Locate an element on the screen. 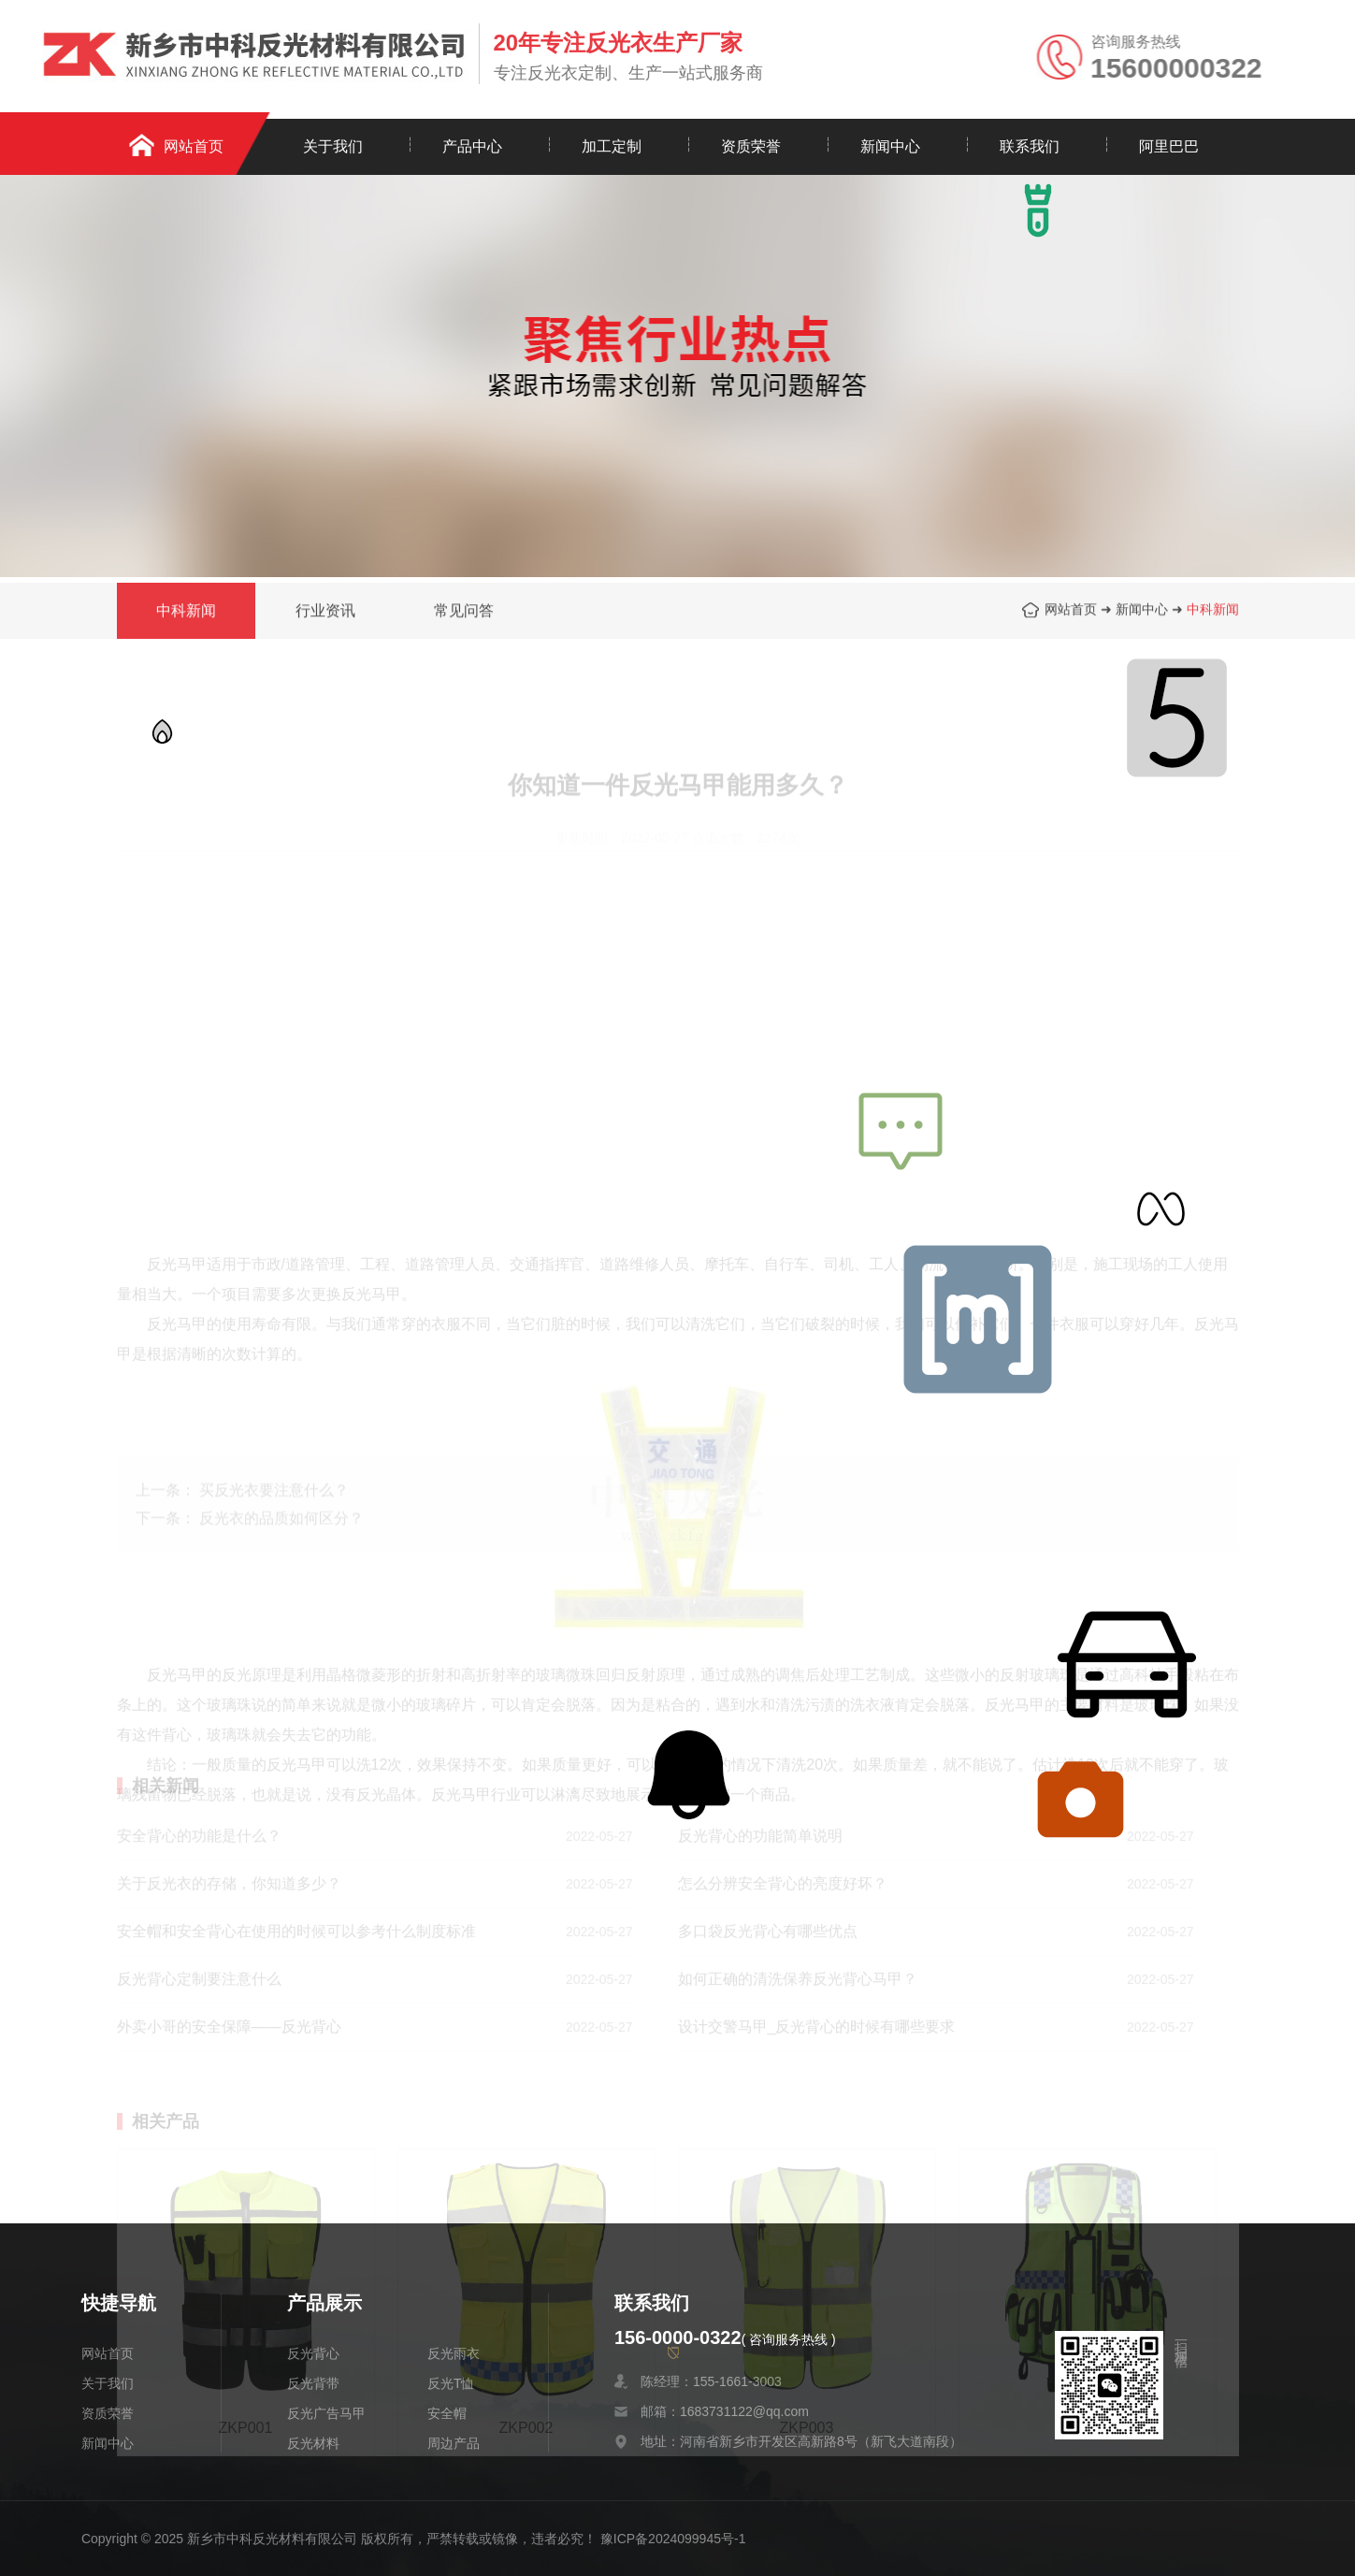 The width and height of the screenshot is (1355, 2576). take a photo is located at coordinates (1080, 1801).